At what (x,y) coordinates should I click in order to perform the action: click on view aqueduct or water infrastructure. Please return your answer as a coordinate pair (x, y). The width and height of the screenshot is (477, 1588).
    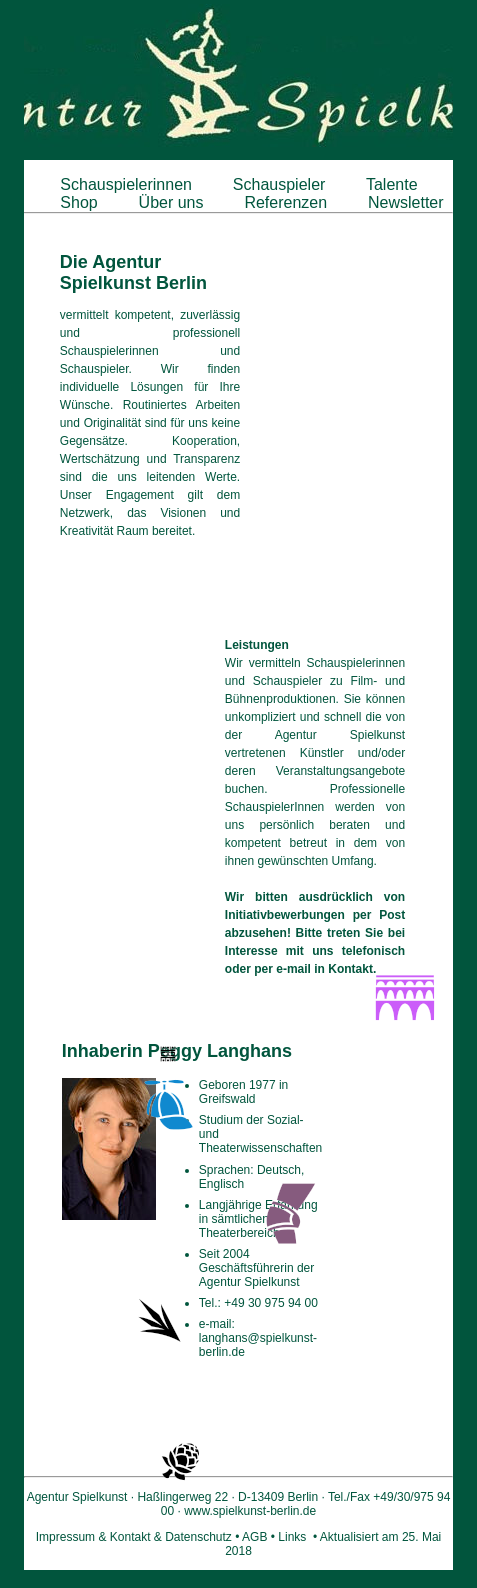
    Looking at the image, I should click on (405, 992).